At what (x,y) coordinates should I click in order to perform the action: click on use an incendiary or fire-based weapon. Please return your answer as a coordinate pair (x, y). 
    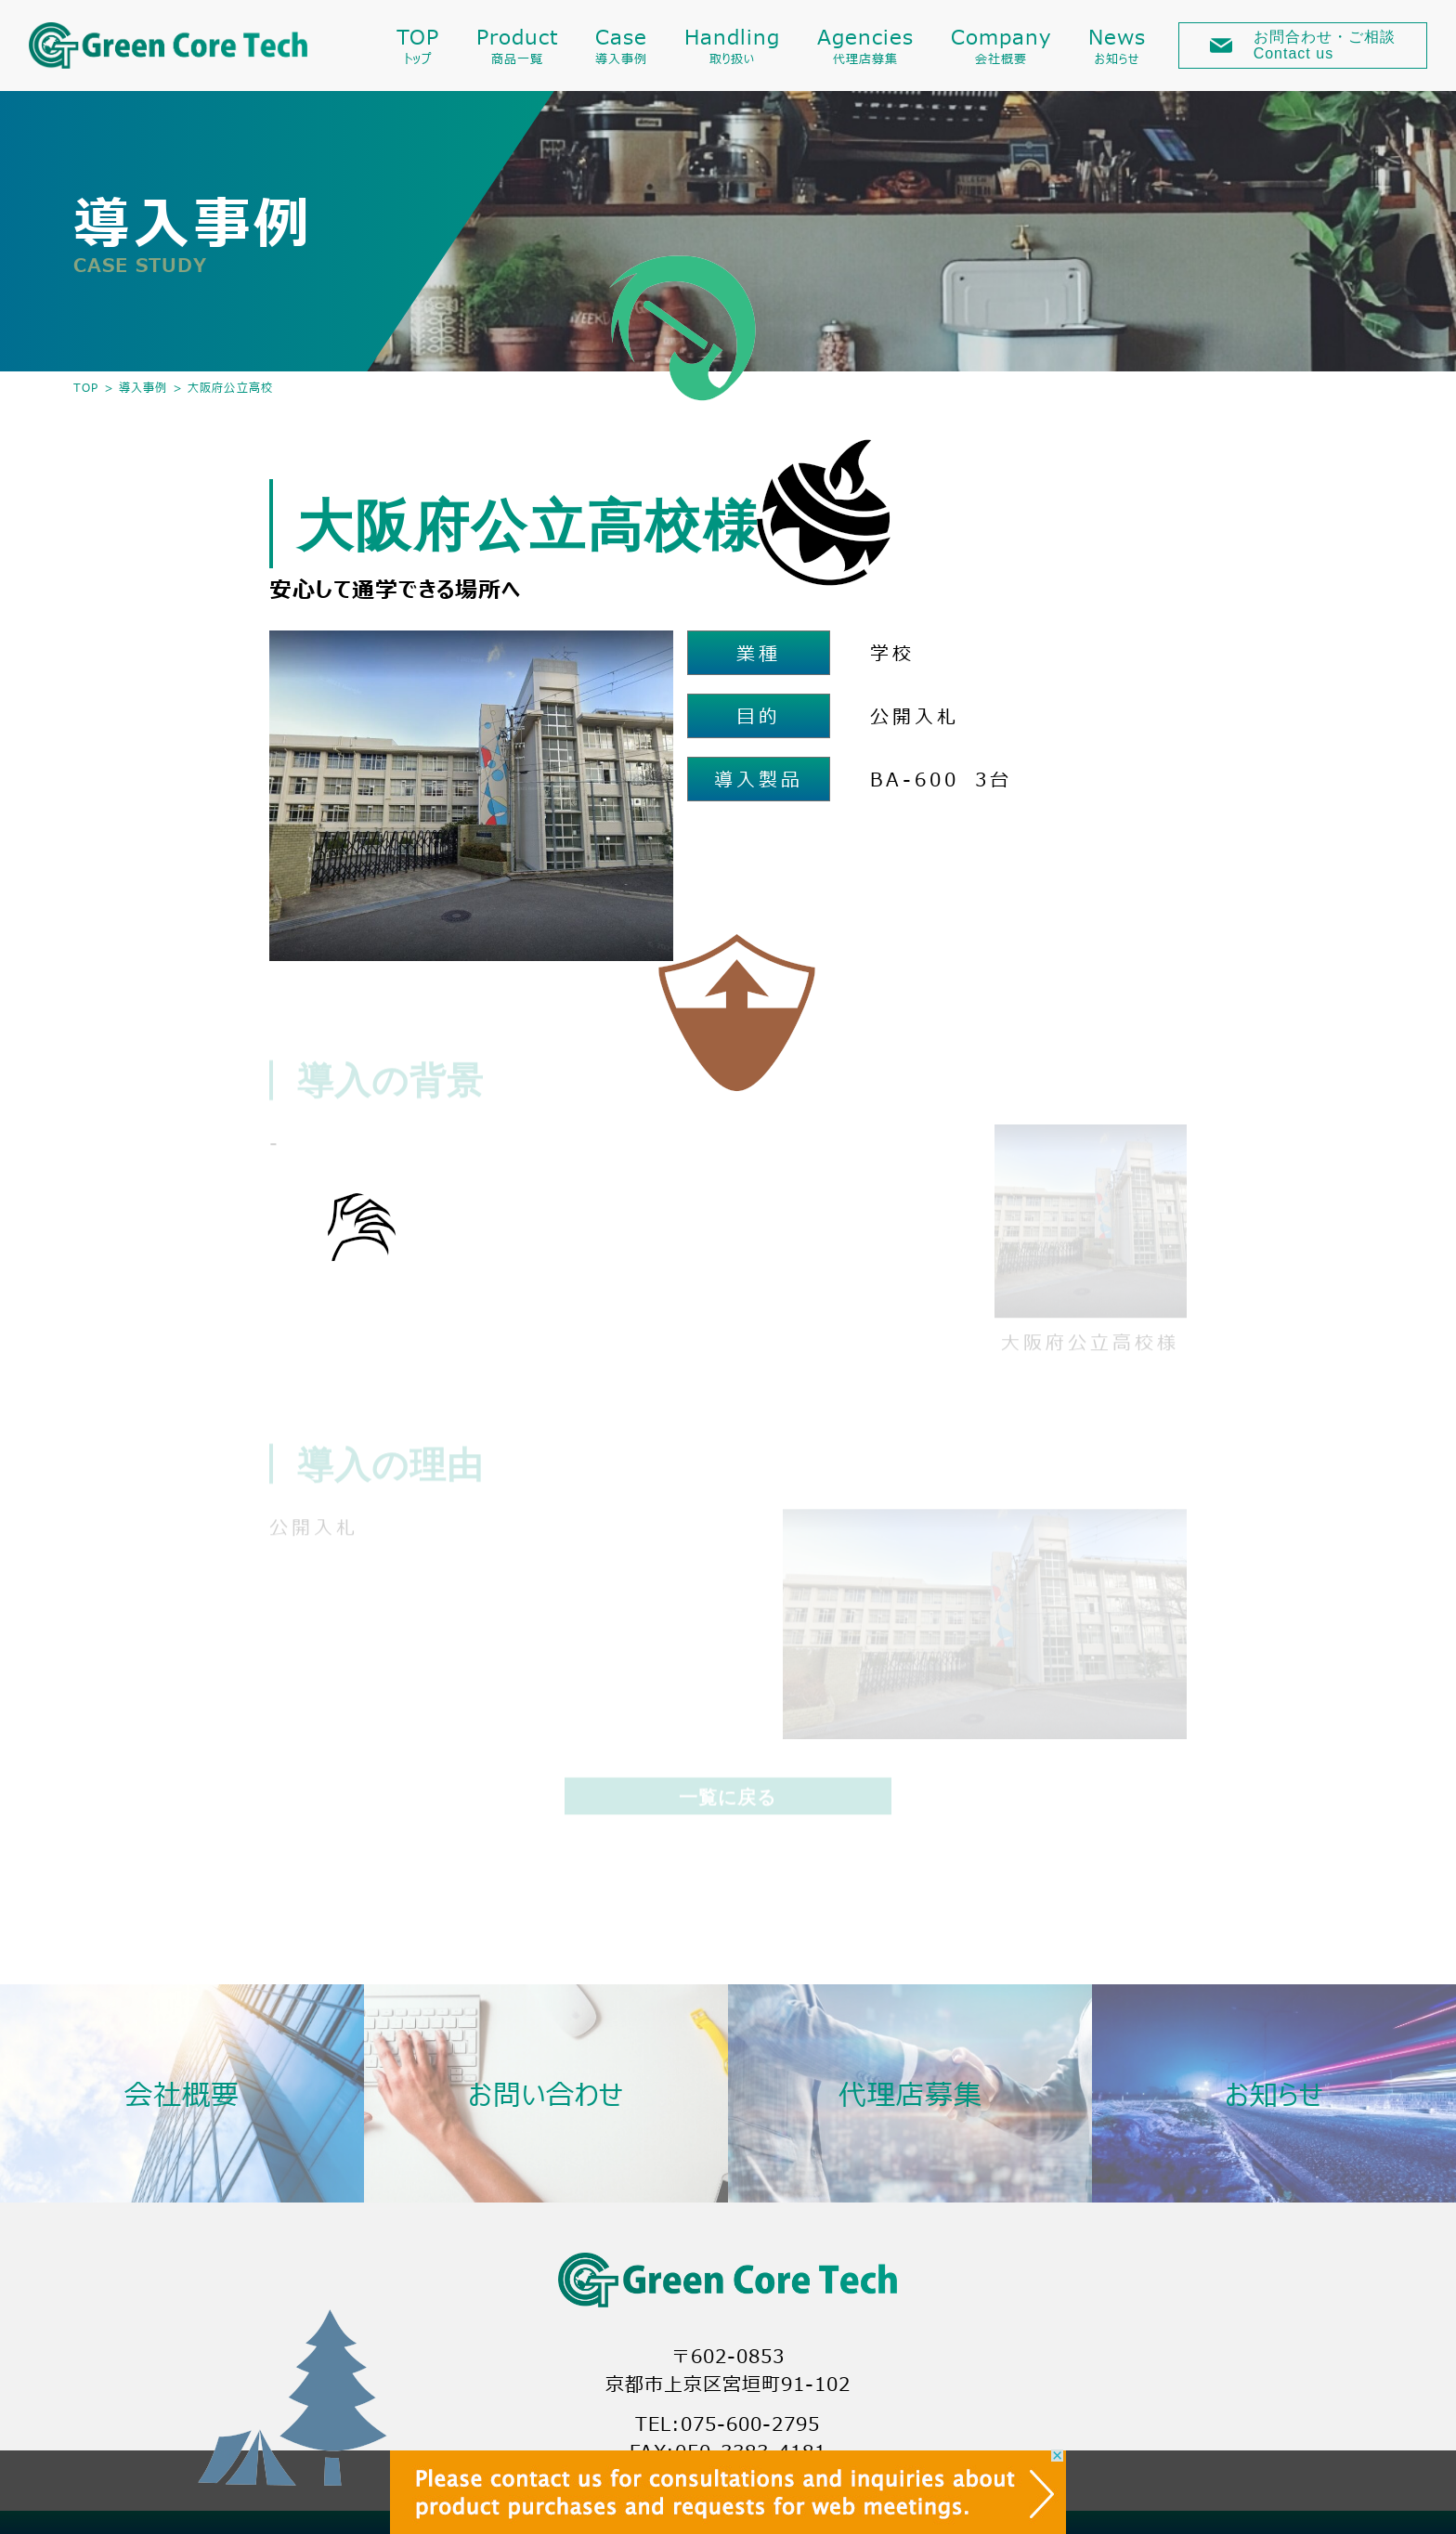
    Looking at the image, I should click on (824, 513).